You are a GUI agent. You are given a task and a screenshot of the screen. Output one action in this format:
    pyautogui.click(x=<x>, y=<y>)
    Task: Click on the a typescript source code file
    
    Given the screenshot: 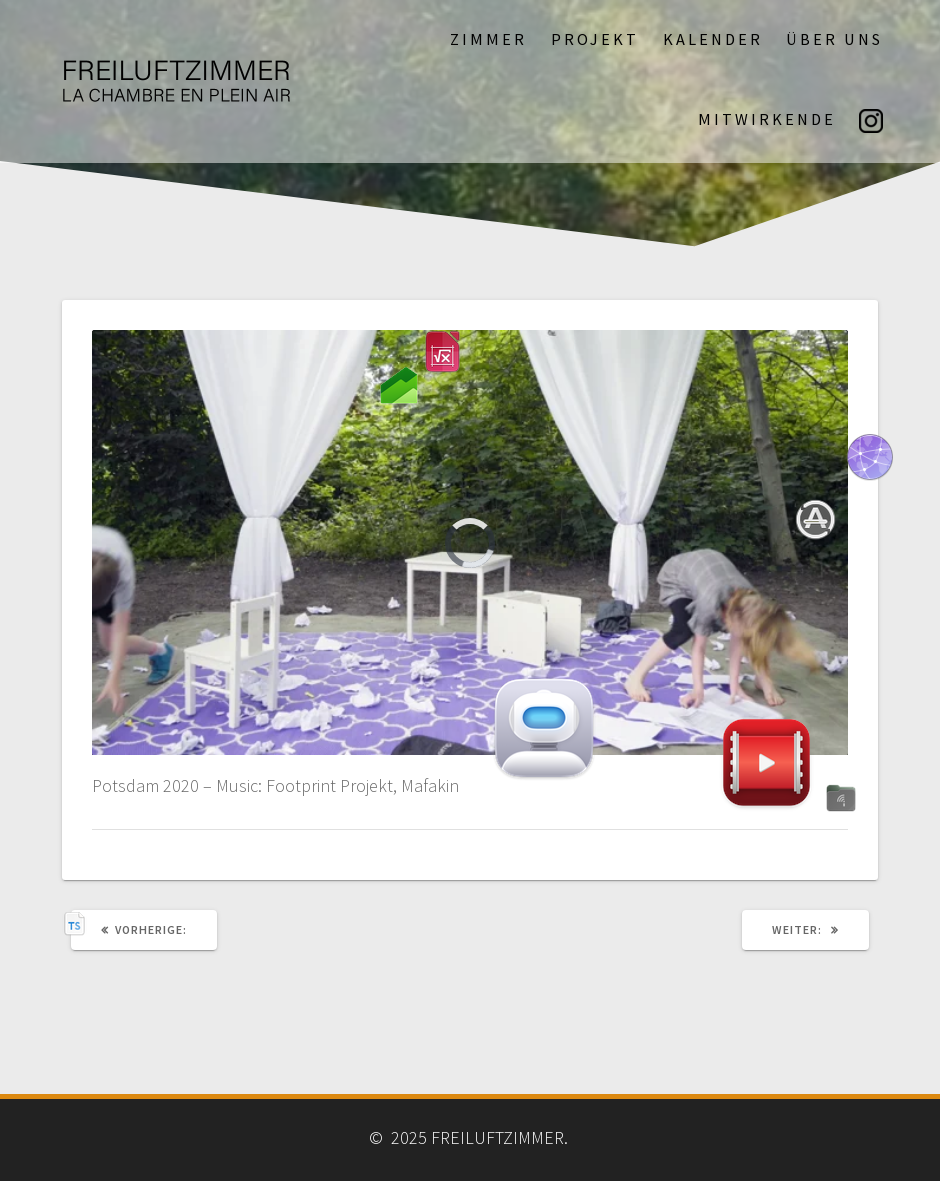 What is the action you would take?
    pyautogui.click(x=74, y=923)
    